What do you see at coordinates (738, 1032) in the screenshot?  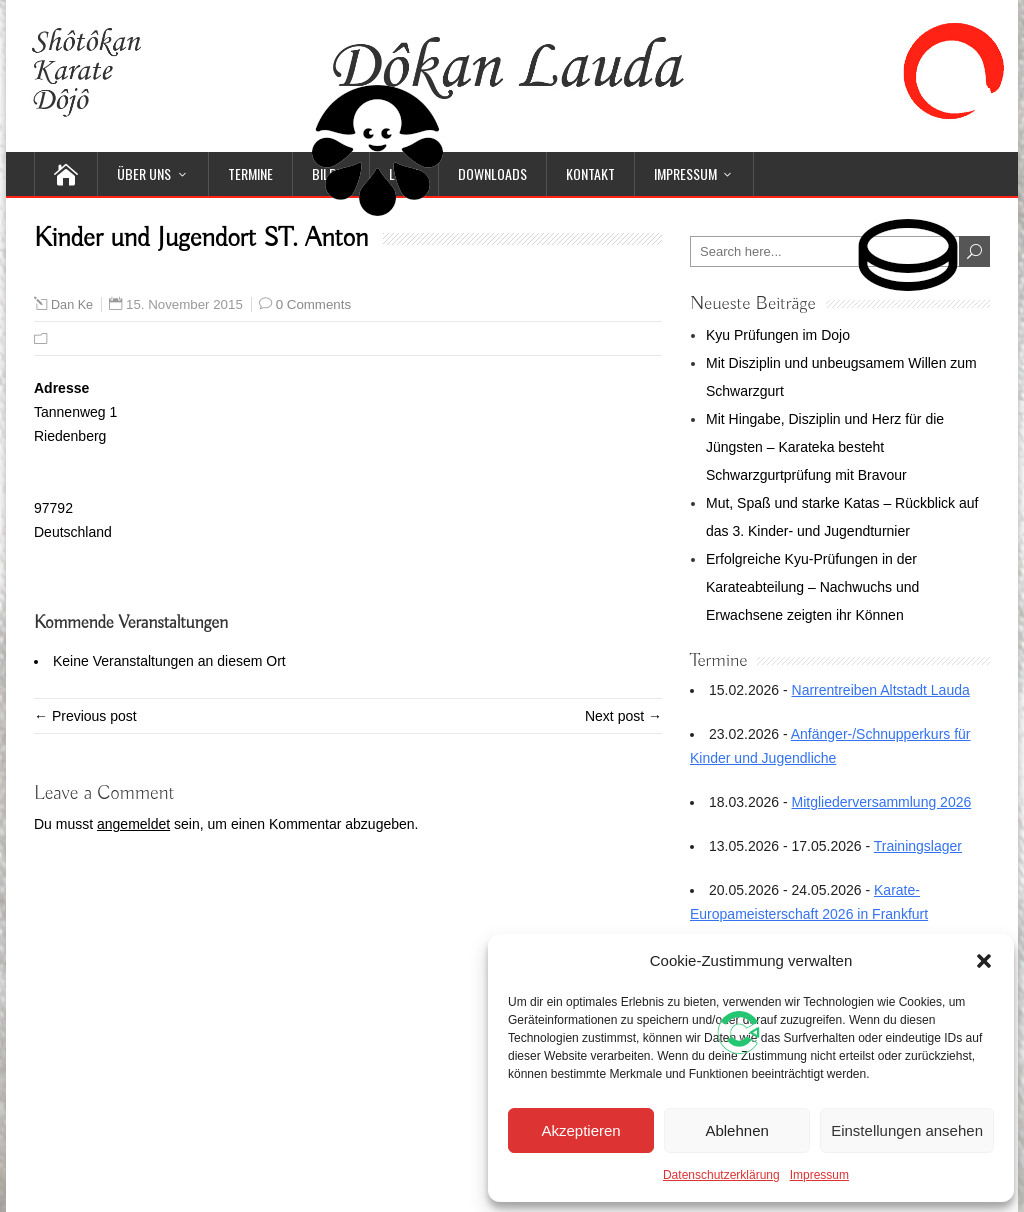 I see `construct 3 game development software logo` at bounding box center [738, 1032].